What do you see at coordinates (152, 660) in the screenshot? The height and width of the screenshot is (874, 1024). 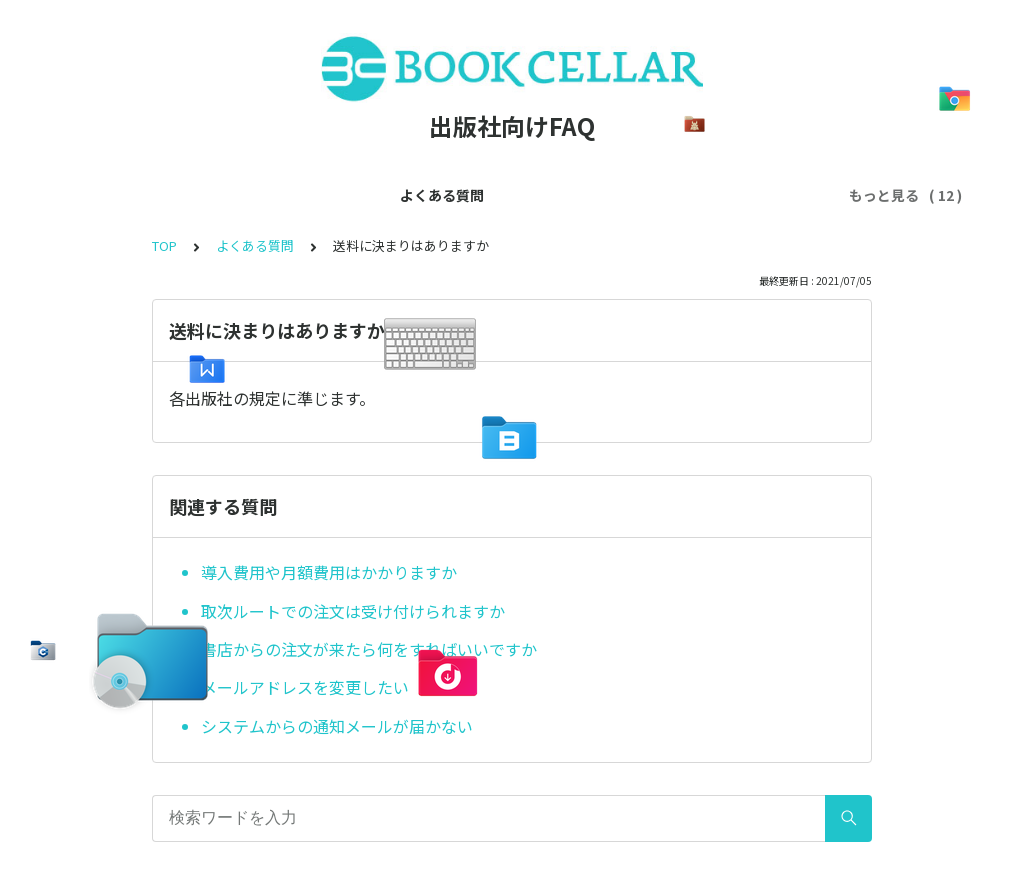 I see `folder containing program installation files` at bounding box center [152, 660].